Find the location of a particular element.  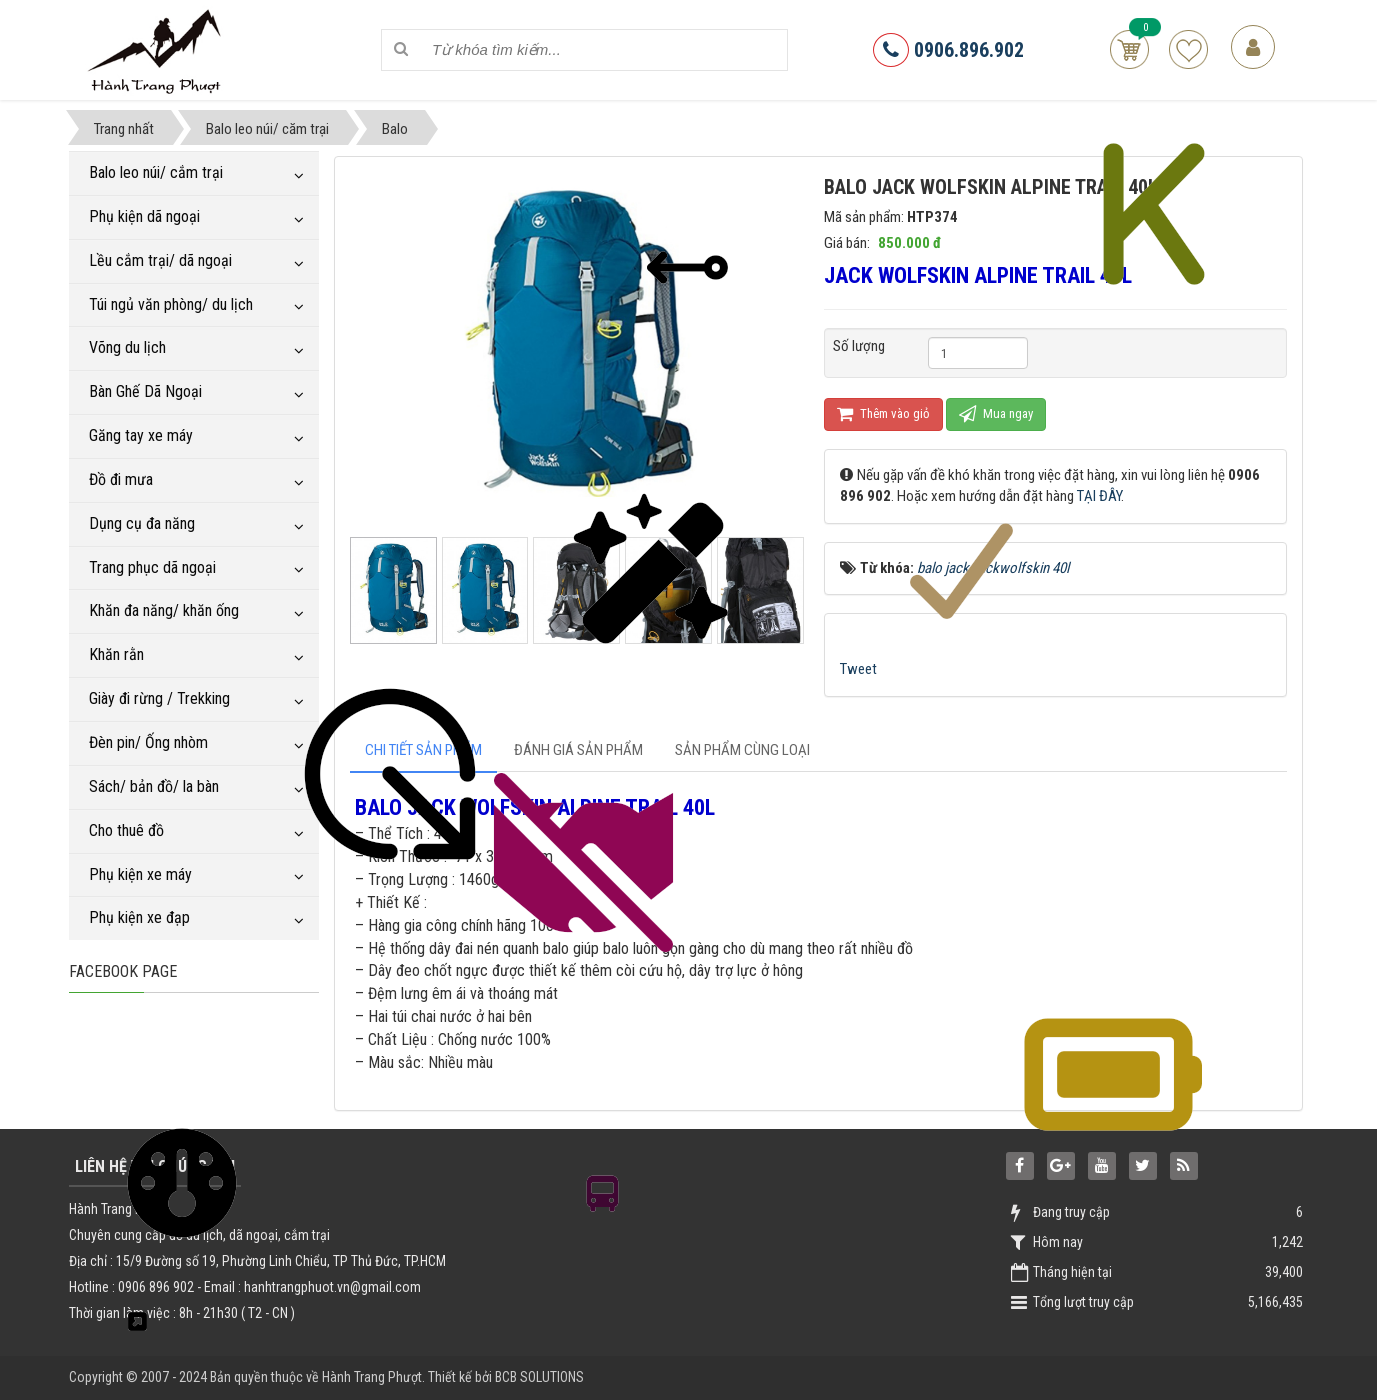

view current performance or speed level is located at coordinates (182, 1183).